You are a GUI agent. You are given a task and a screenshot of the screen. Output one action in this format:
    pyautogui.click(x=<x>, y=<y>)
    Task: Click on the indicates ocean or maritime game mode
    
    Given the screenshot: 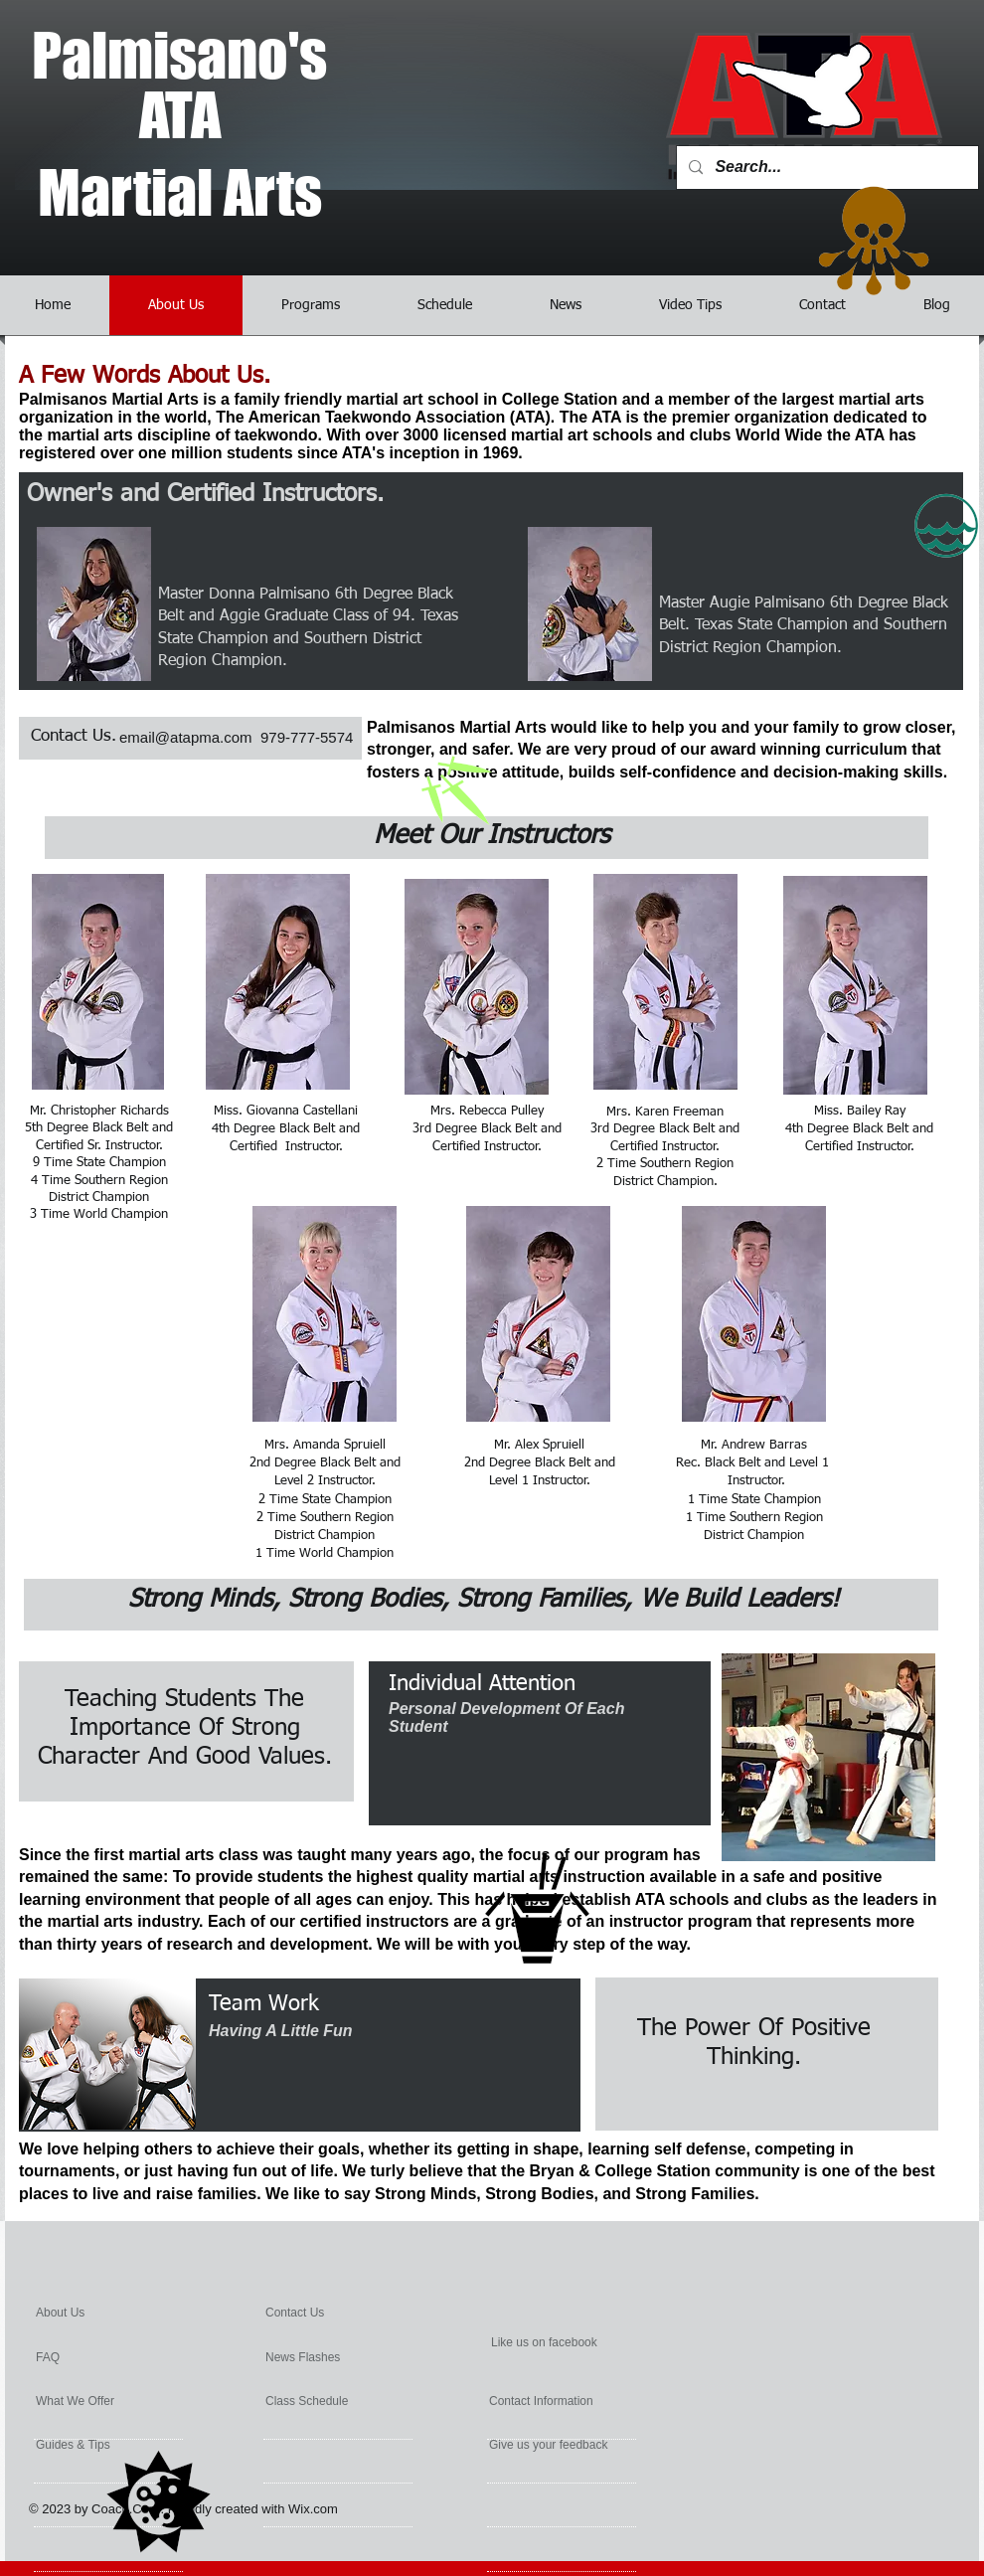 What is the action you would take?
    pyautogui.click(x=946, y=526)
    